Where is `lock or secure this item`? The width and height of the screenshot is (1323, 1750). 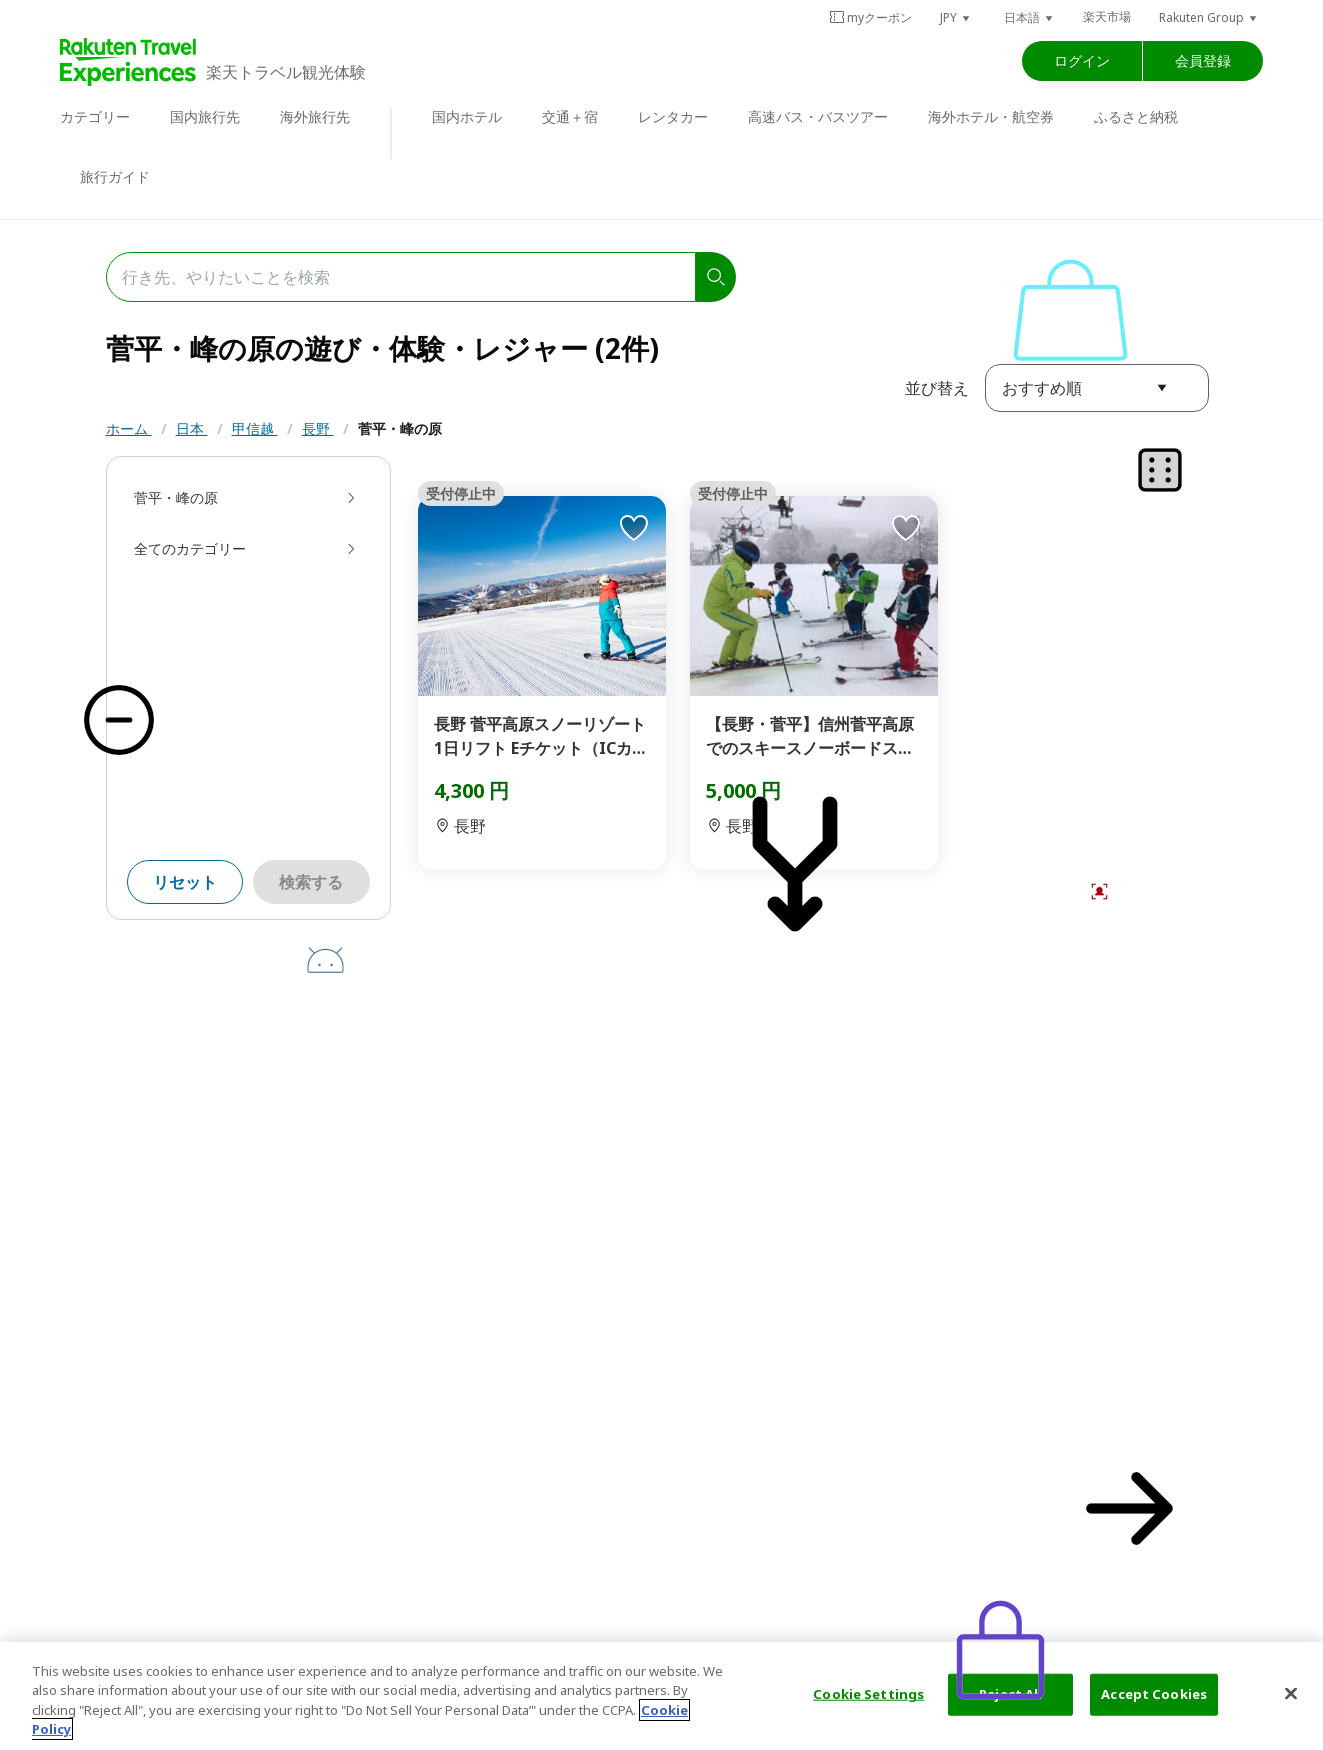
lock or secure this item is located at coordinates (1000, 1655).